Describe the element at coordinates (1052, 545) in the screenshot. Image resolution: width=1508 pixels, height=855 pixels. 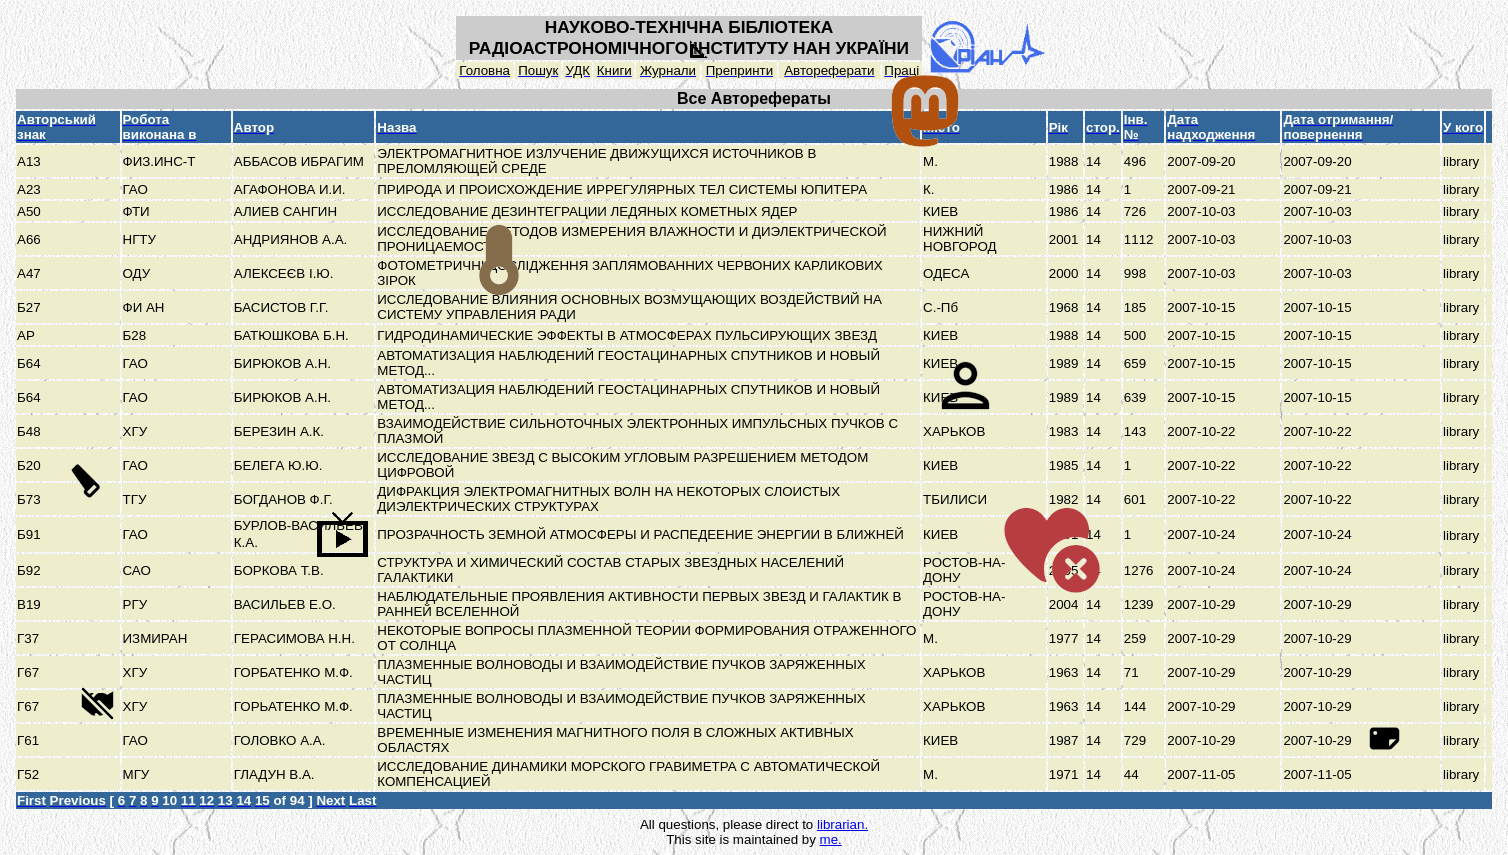
I see `remove item from favorites` at that location.